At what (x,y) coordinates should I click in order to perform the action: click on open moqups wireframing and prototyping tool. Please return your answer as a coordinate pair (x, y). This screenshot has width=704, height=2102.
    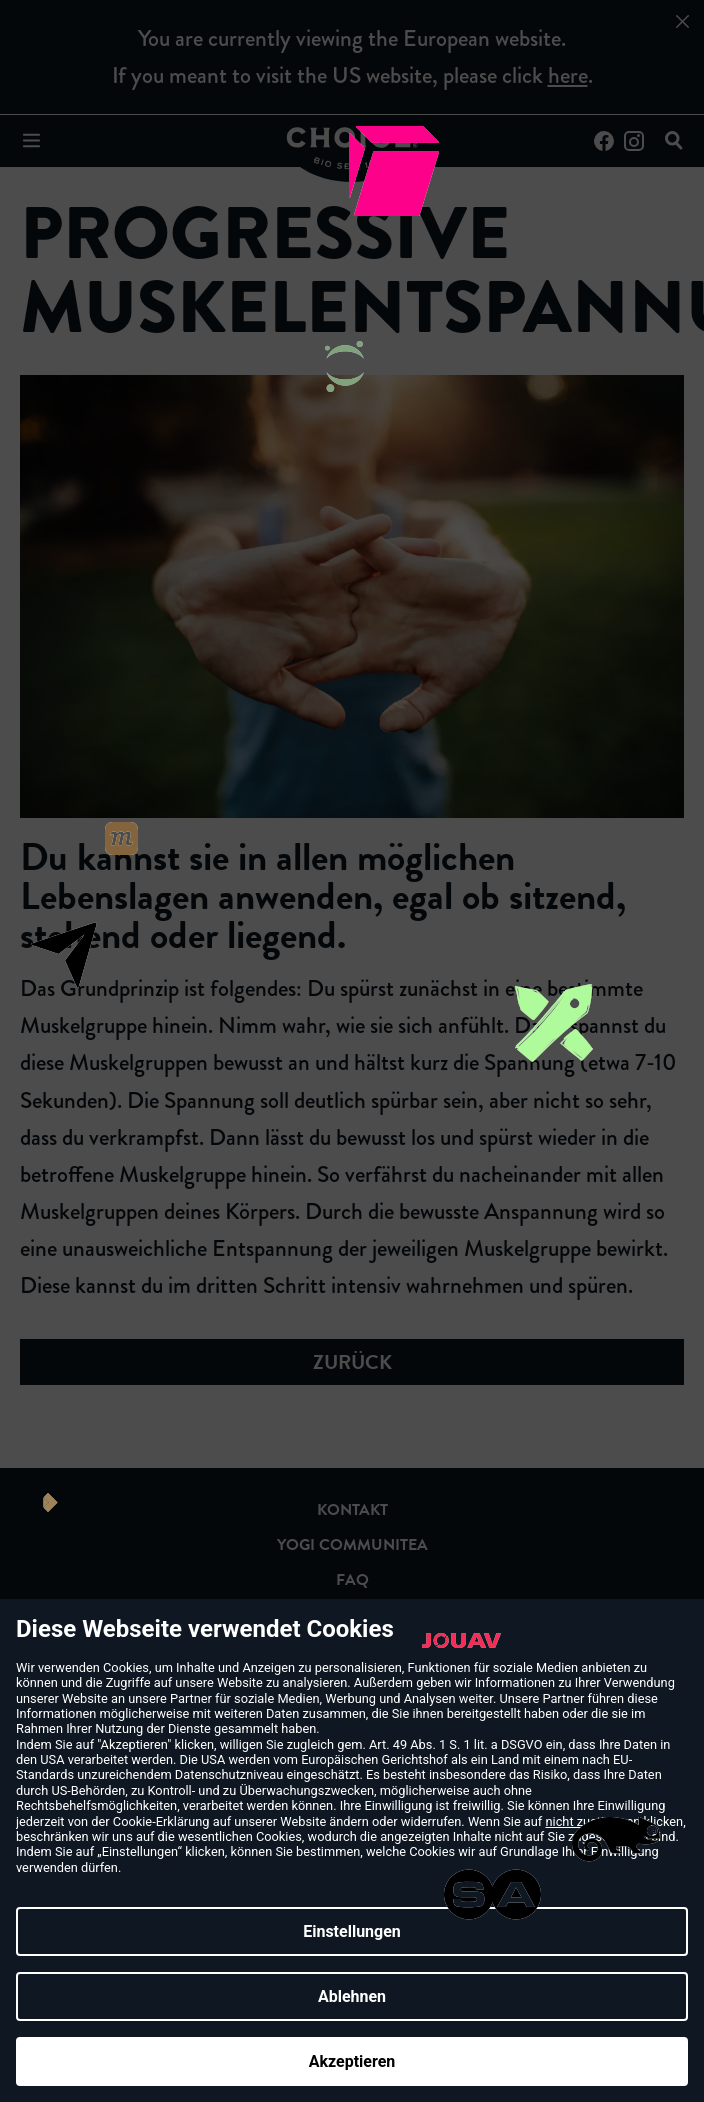
    Looking at the image, I should click on (121, 838).